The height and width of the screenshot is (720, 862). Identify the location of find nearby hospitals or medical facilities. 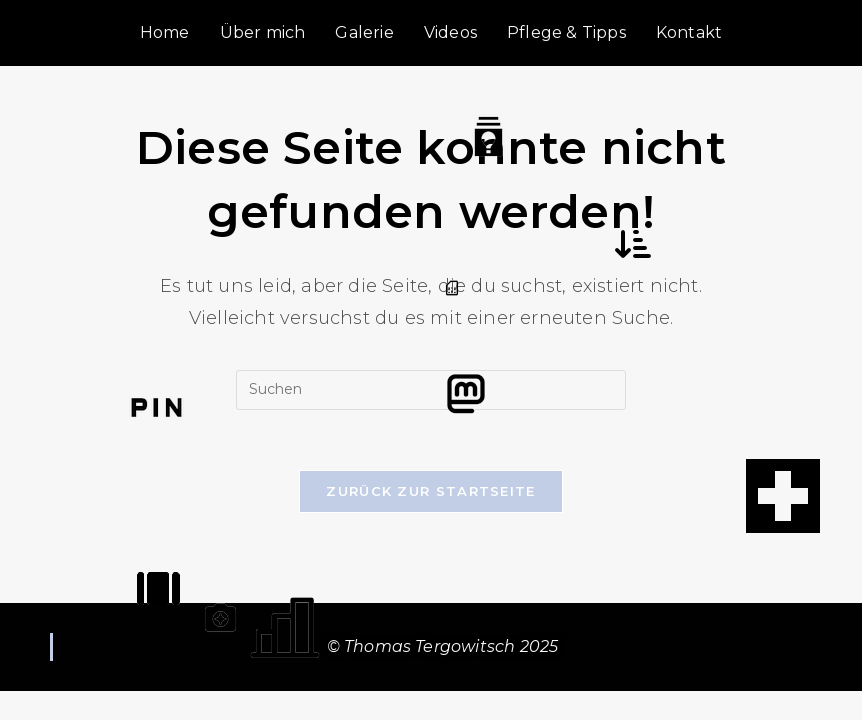
(783, 496).